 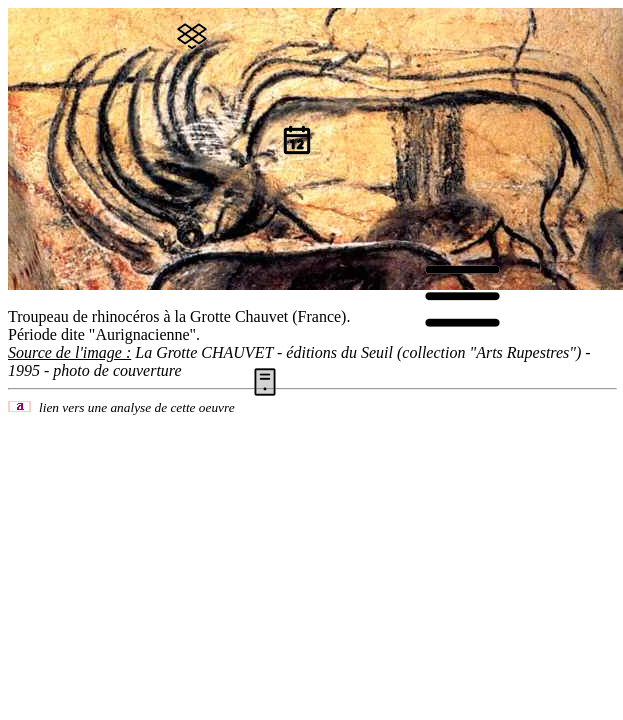 What do you see at coordinates (297, 141) in the screenshot?
I see `view calendar or scheduled events` at bounding box center [297, 141].